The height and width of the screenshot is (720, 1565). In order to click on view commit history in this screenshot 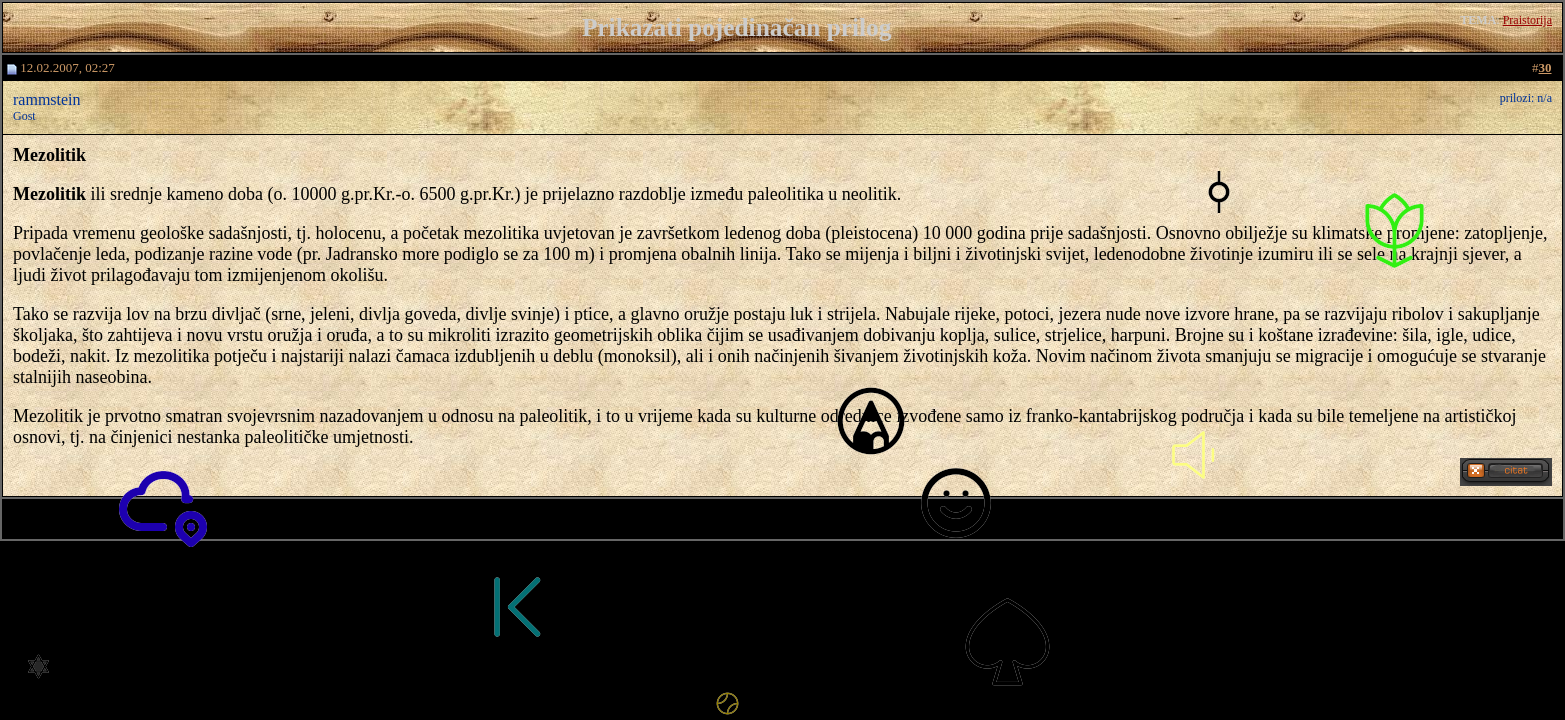, I will do `click(1219, 192)`.